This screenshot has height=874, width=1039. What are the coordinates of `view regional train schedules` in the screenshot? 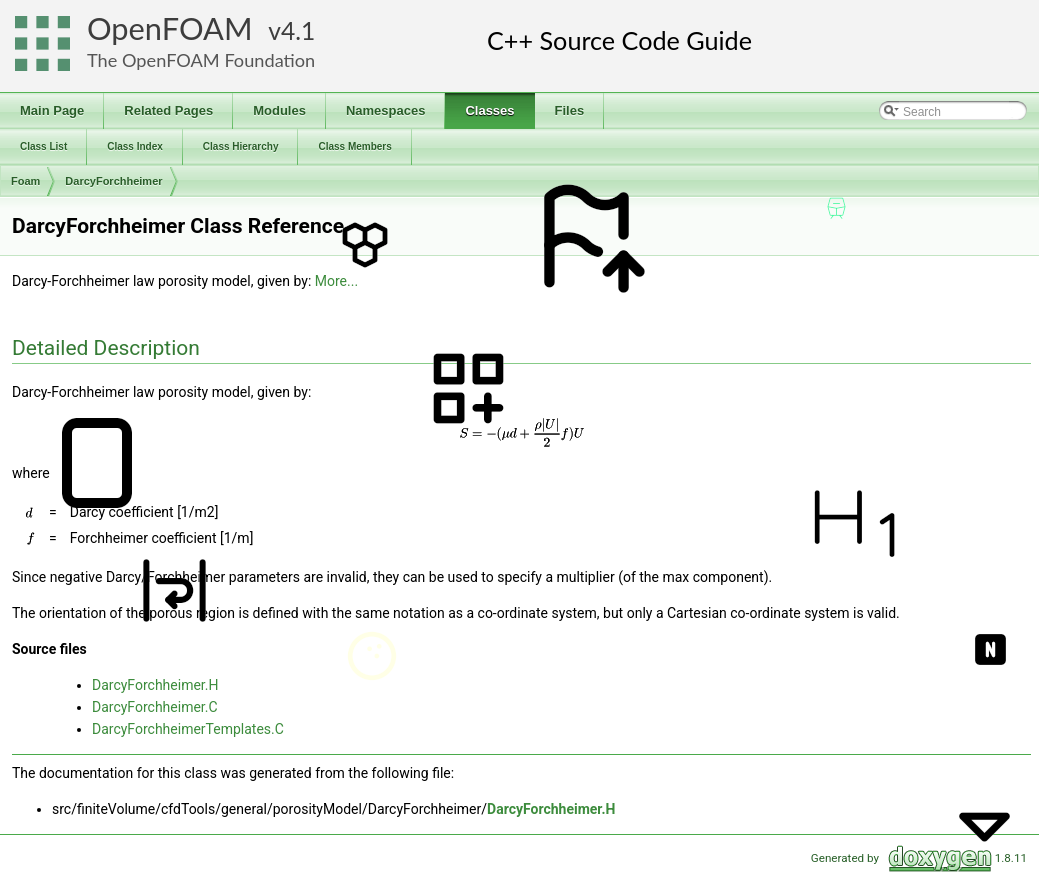 It's located at (836, 207).